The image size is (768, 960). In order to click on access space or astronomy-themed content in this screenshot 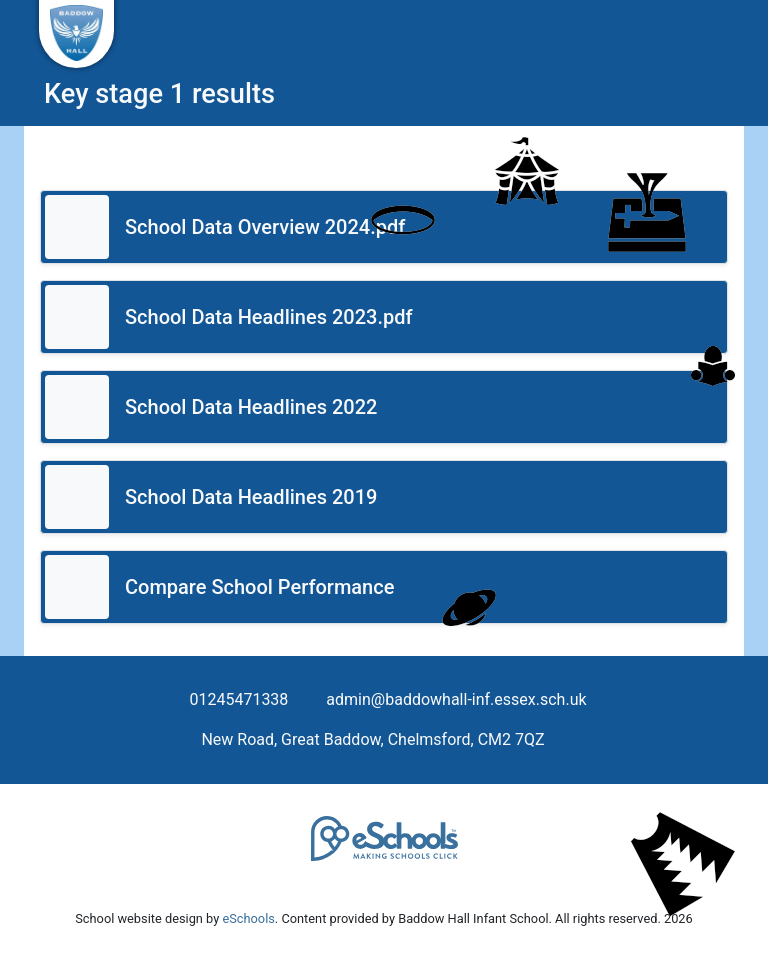, I will do `click(469, 608)`.